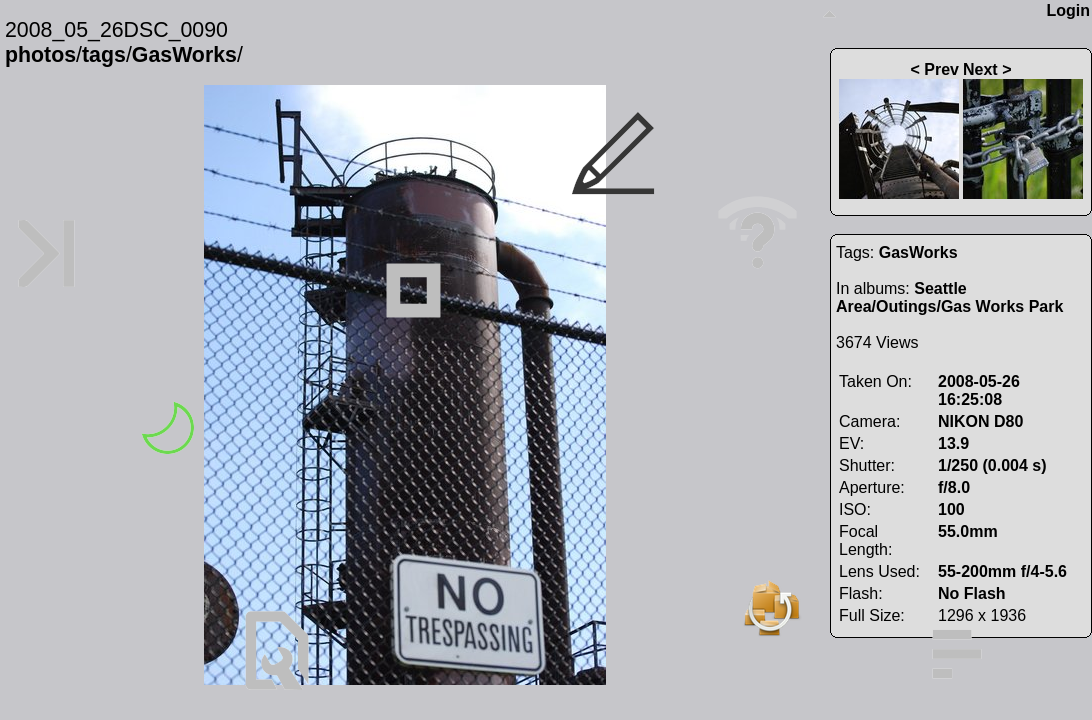  What do you see at coordinates (770, 604) in the screenshot?
I see `check for available software updates` at bounding box center [770, 604].